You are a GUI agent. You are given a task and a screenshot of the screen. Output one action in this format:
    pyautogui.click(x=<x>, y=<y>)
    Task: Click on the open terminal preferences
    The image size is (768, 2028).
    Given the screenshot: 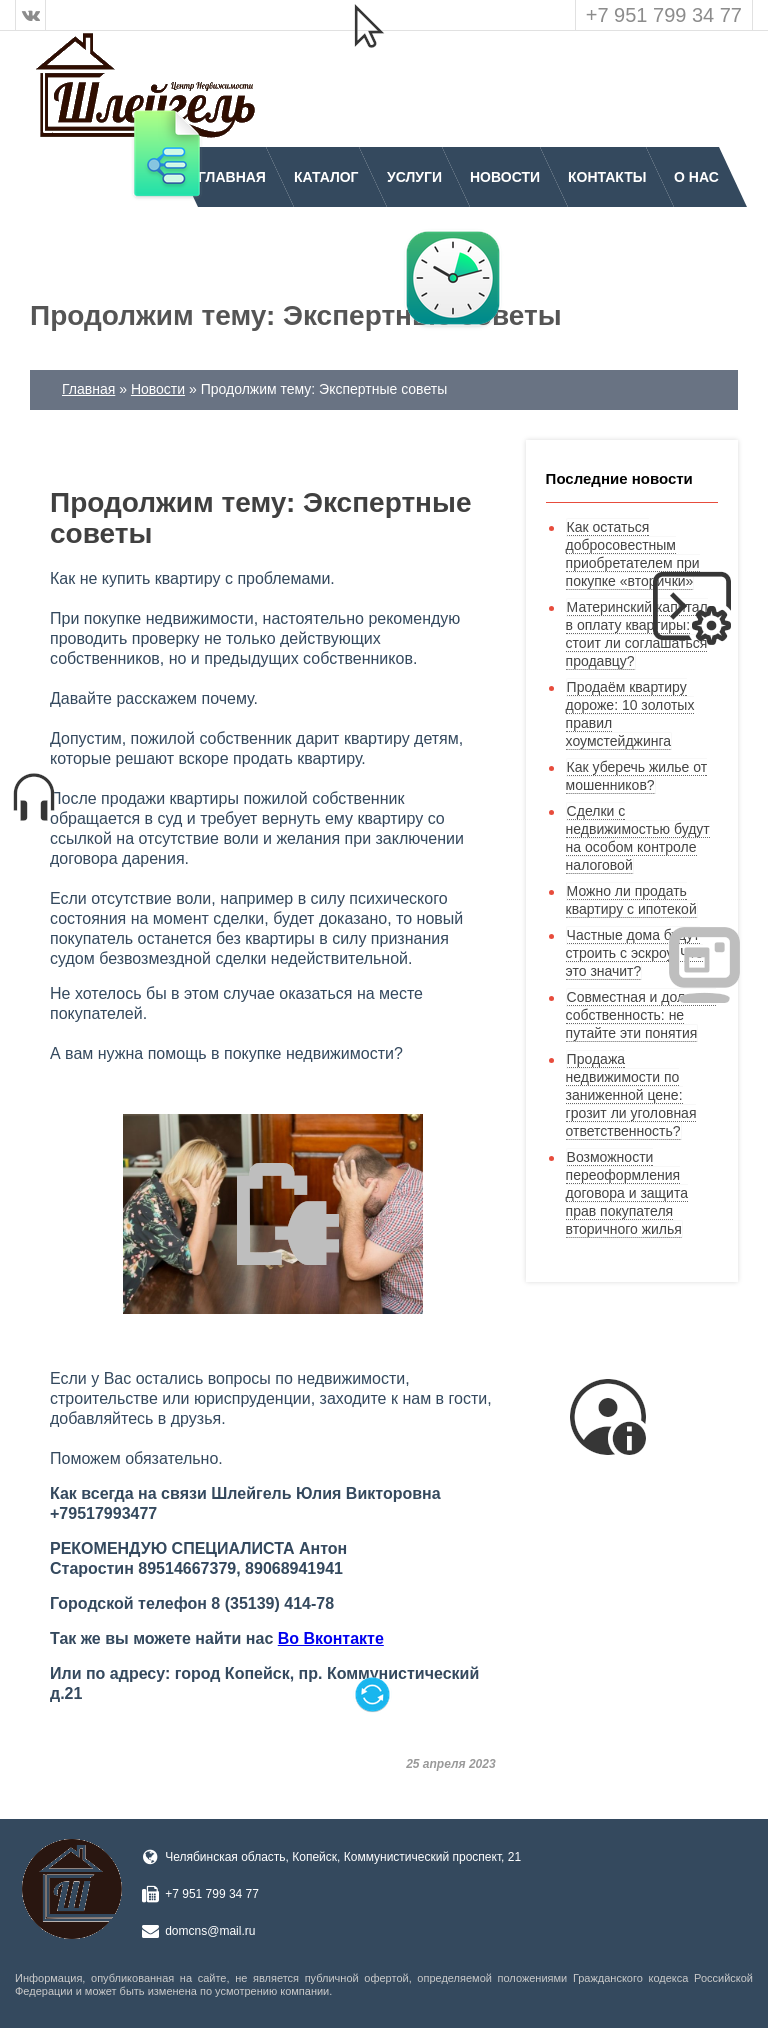 What is the action you would take?
    pyautogui.click(x=692, y=606)
    